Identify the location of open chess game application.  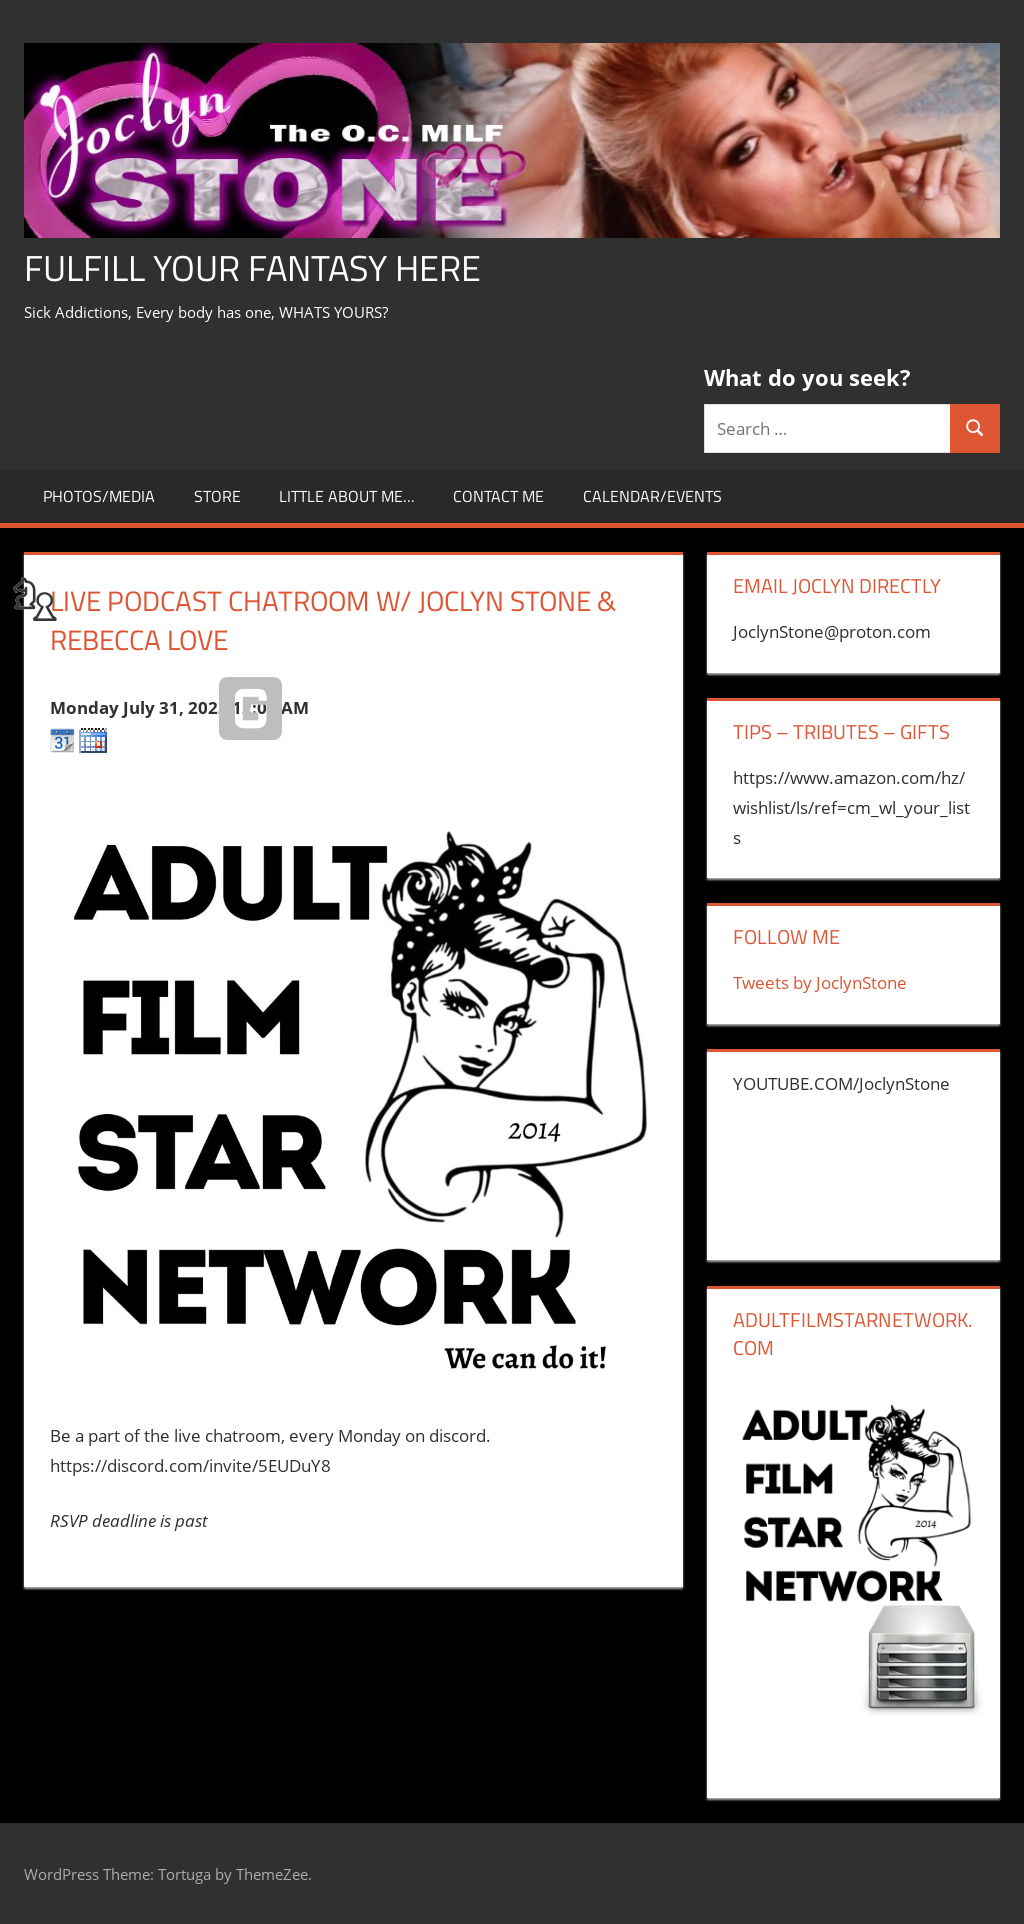
(35, 599).